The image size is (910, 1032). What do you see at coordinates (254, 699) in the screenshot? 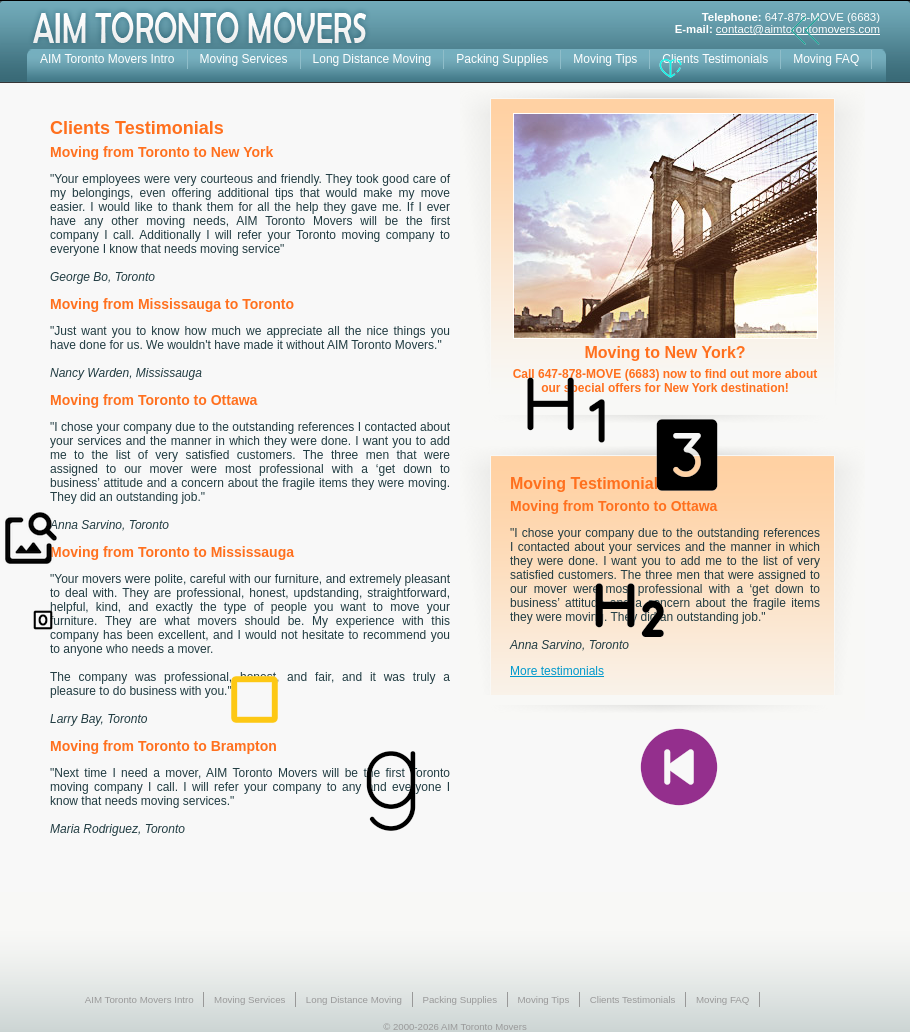
I see `stop media playback` at bounding box center [254, 699].